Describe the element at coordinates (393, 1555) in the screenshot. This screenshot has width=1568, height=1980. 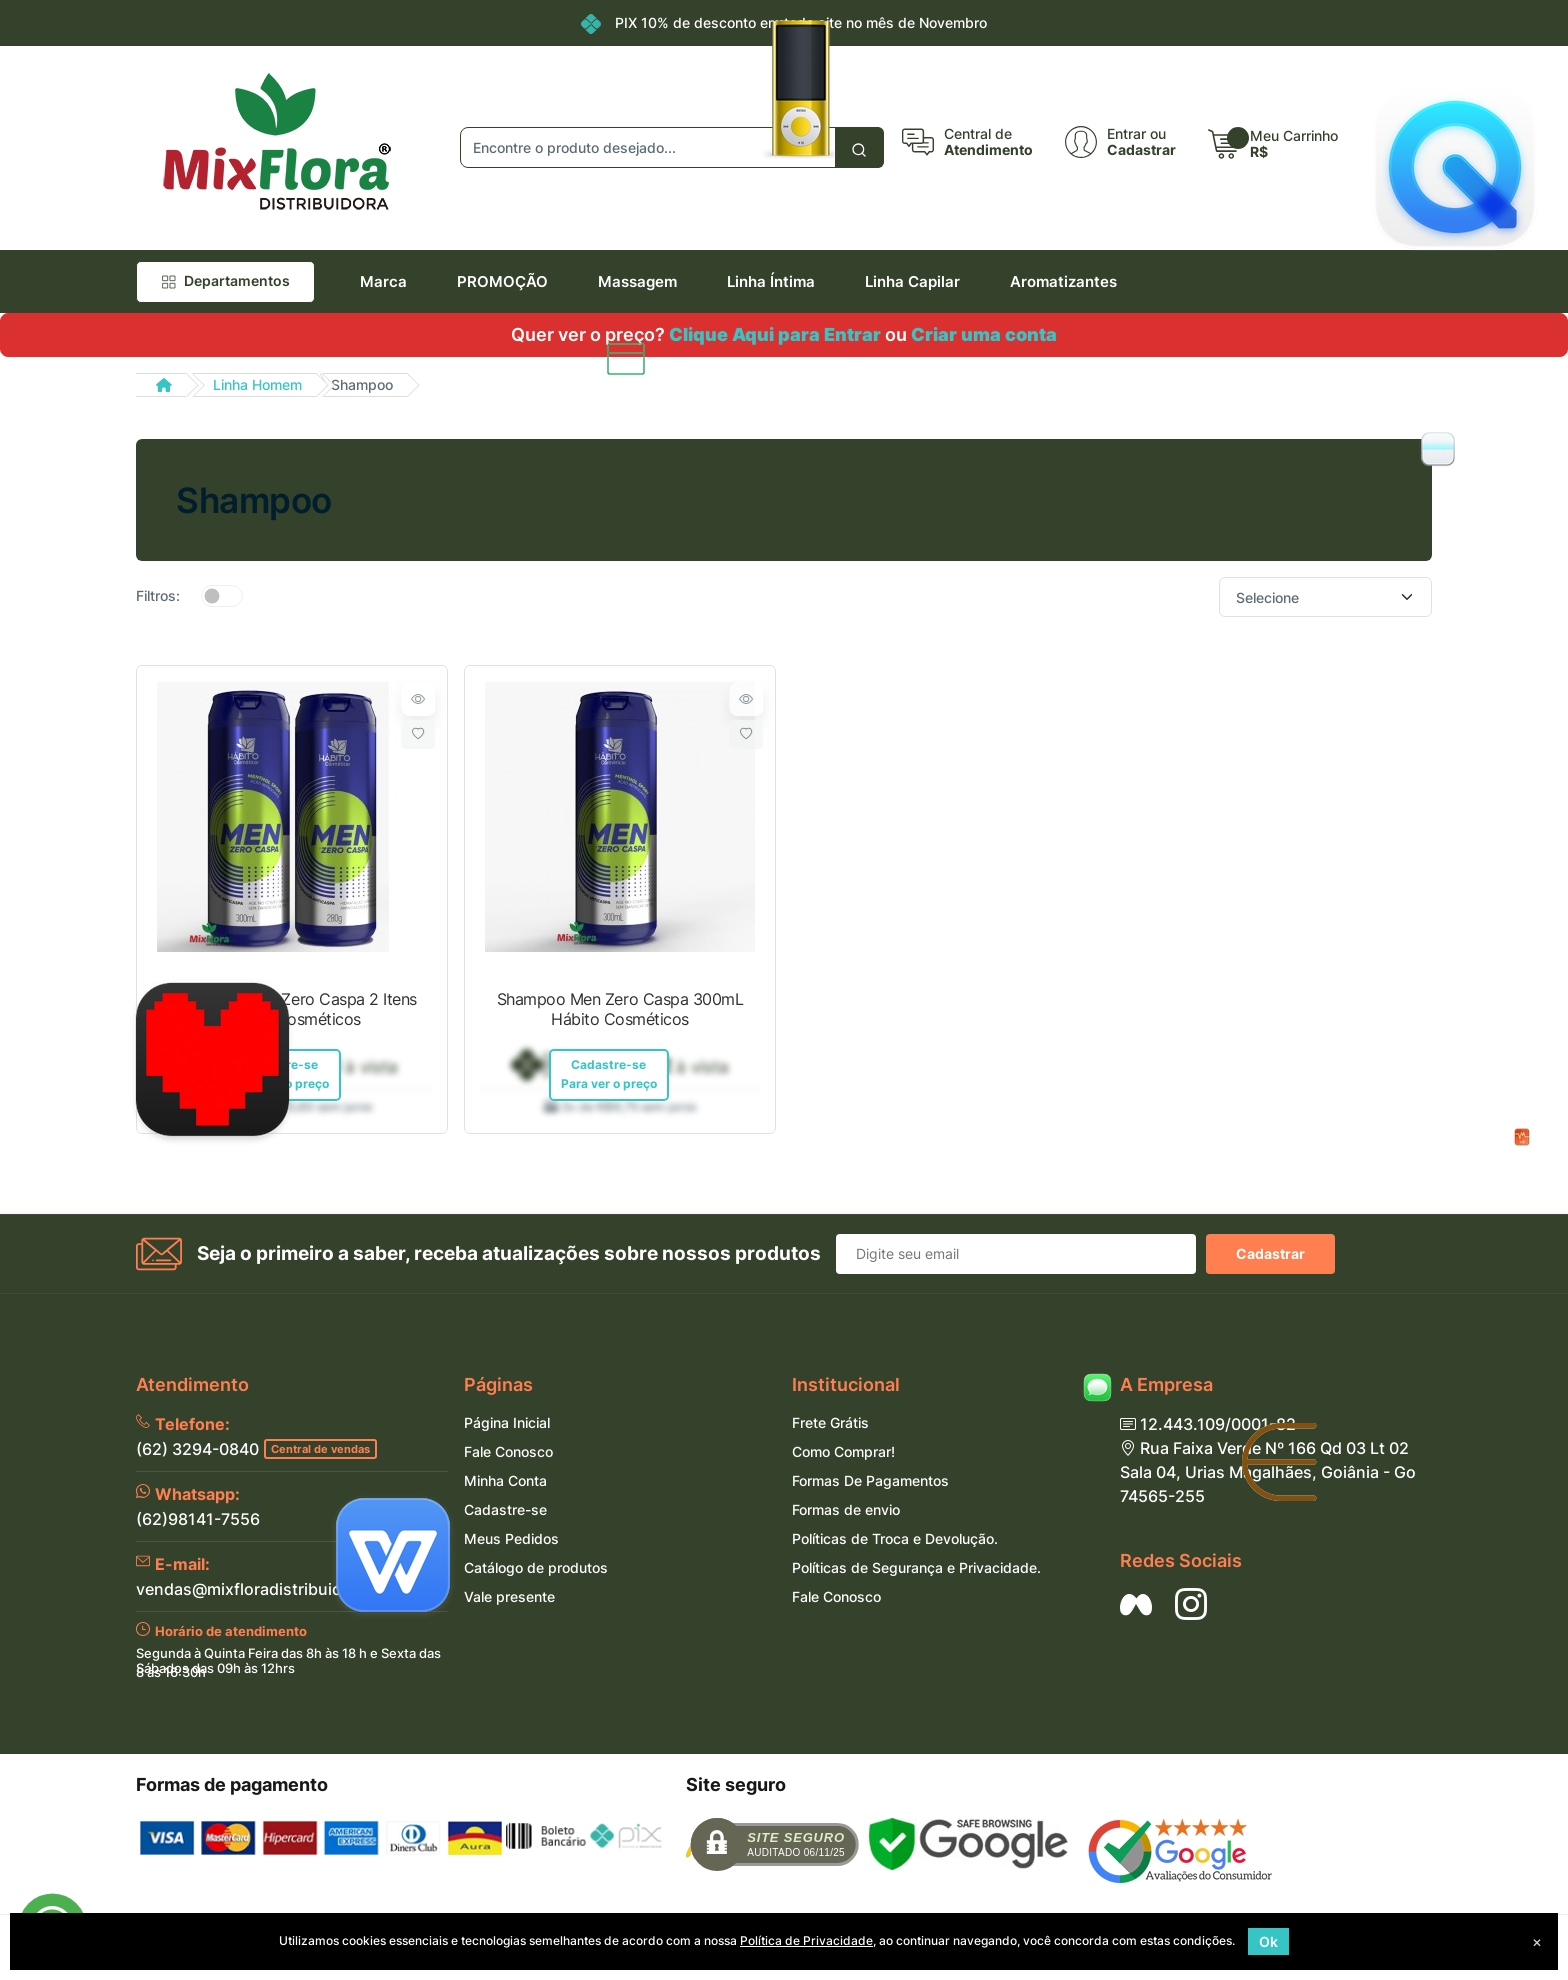
I see `open WPS Office application` at that location.